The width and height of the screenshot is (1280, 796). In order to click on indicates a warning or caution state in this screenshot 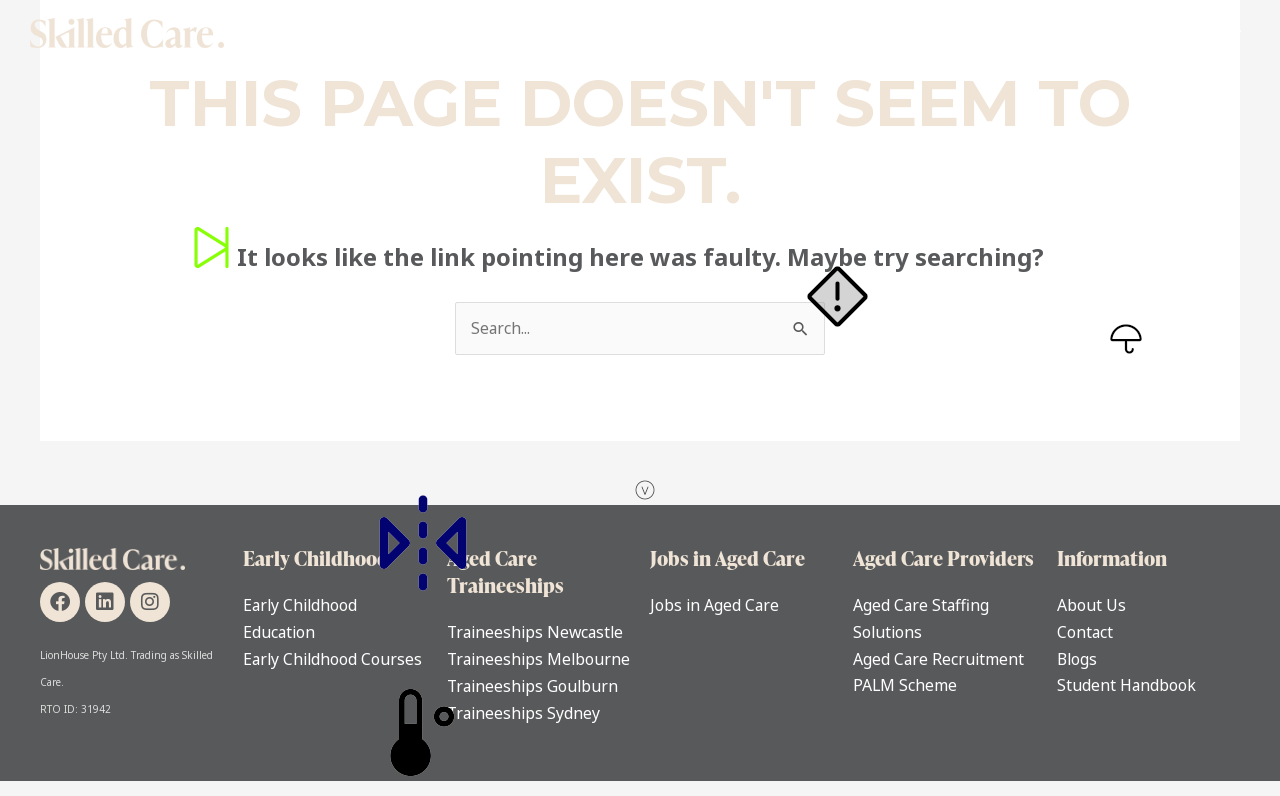, I will do `click(837, 296)`.